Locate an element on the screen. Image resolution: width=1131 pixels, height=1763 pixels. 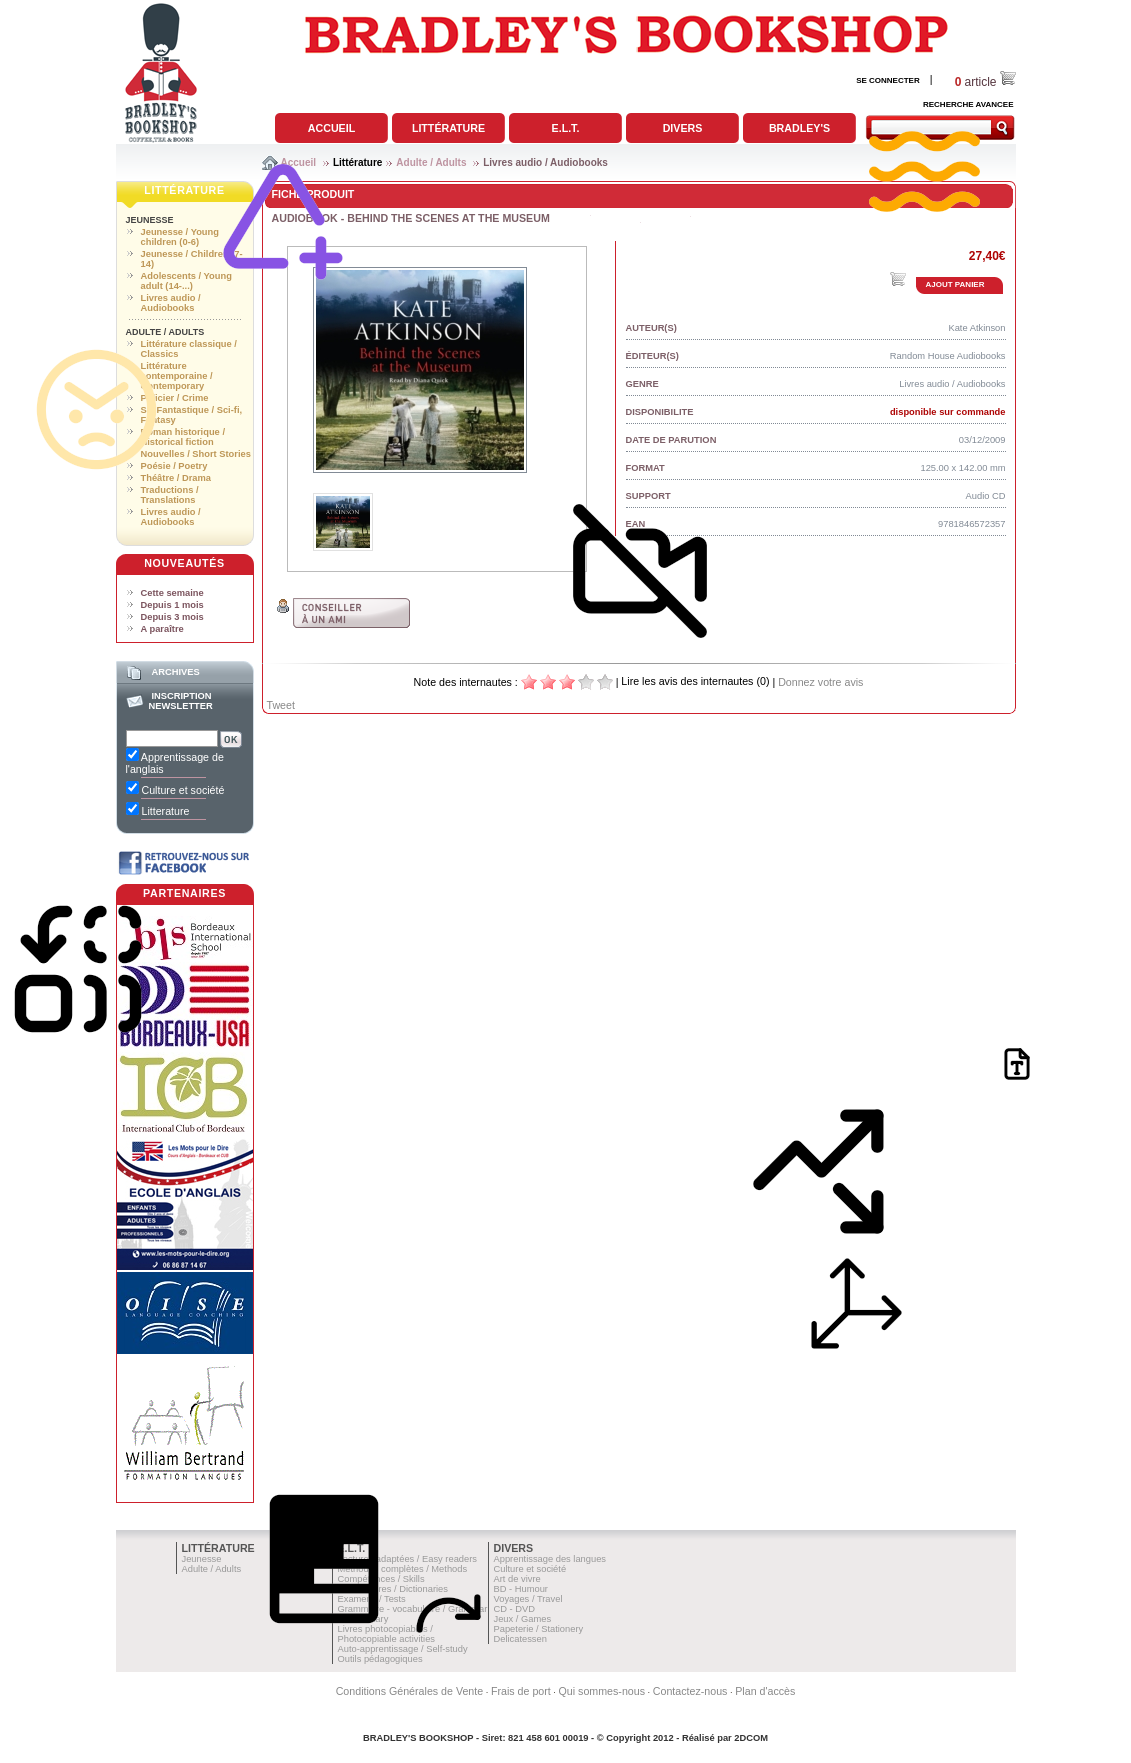
open a text or typography file is located at coordinates (1017, 1064).